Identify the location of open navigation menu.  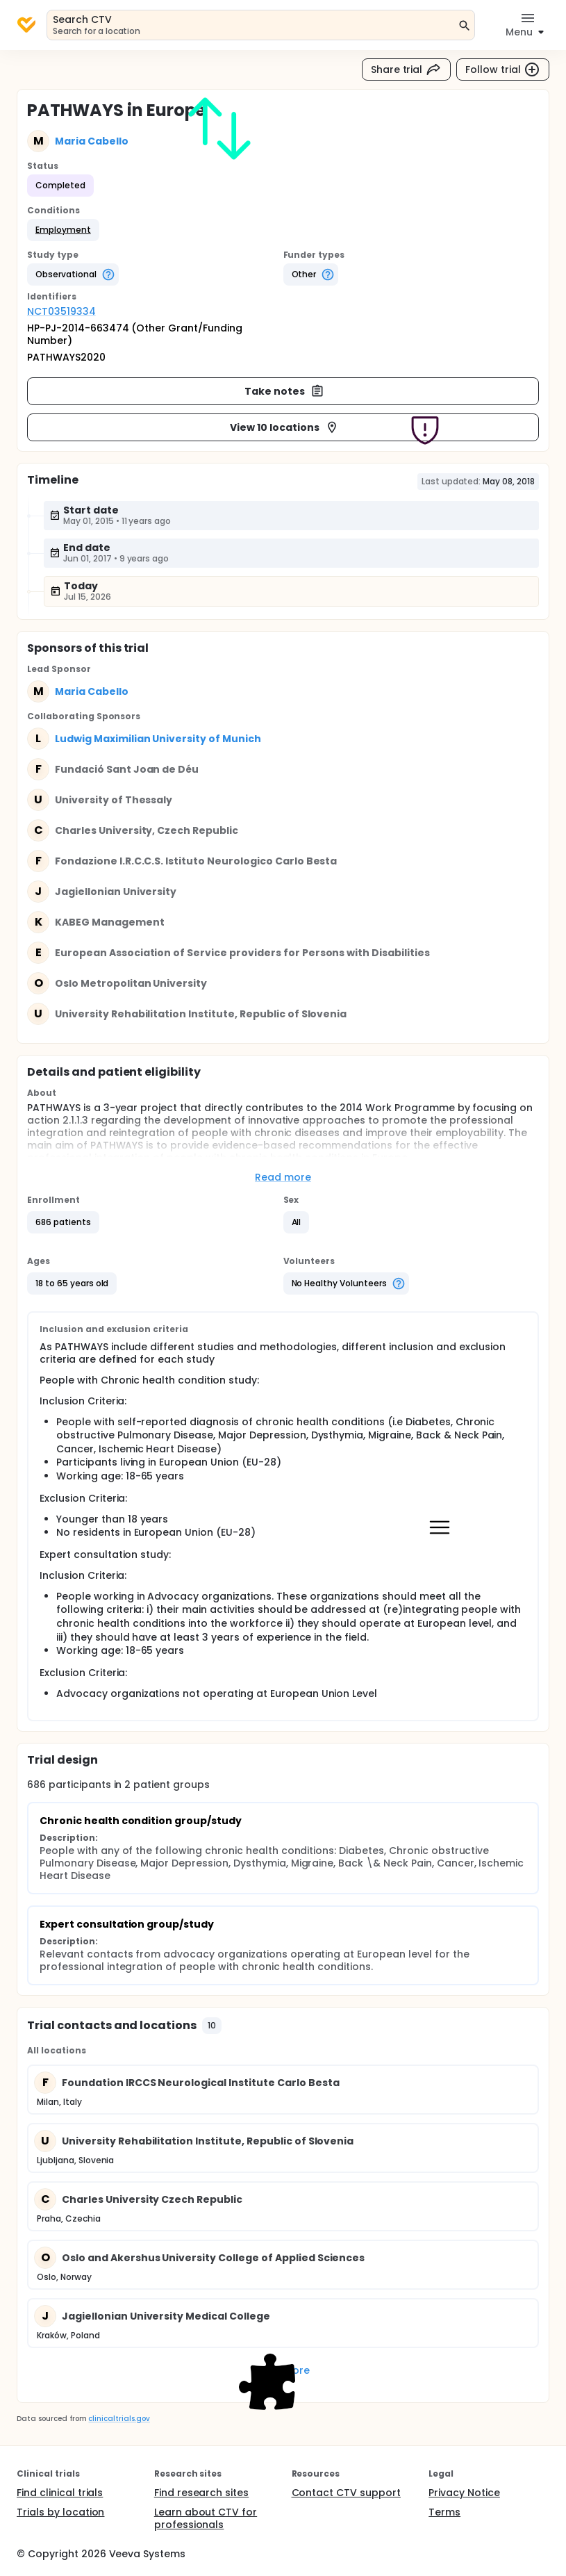
(440, 1527).